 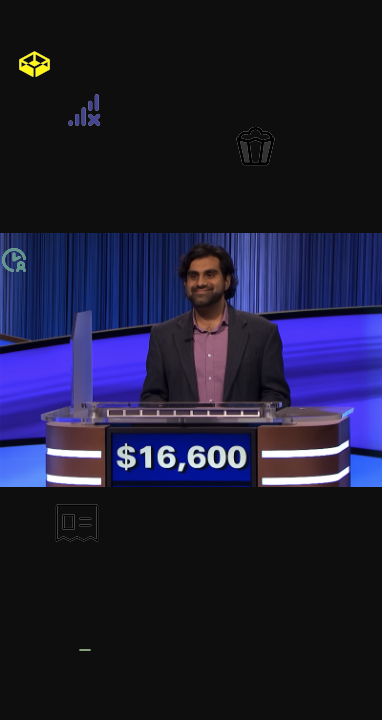 What do you see at coordinates (77, 522) in the screenshot?
I see `view news articles or press clippings` at bounding box center [77, 522].